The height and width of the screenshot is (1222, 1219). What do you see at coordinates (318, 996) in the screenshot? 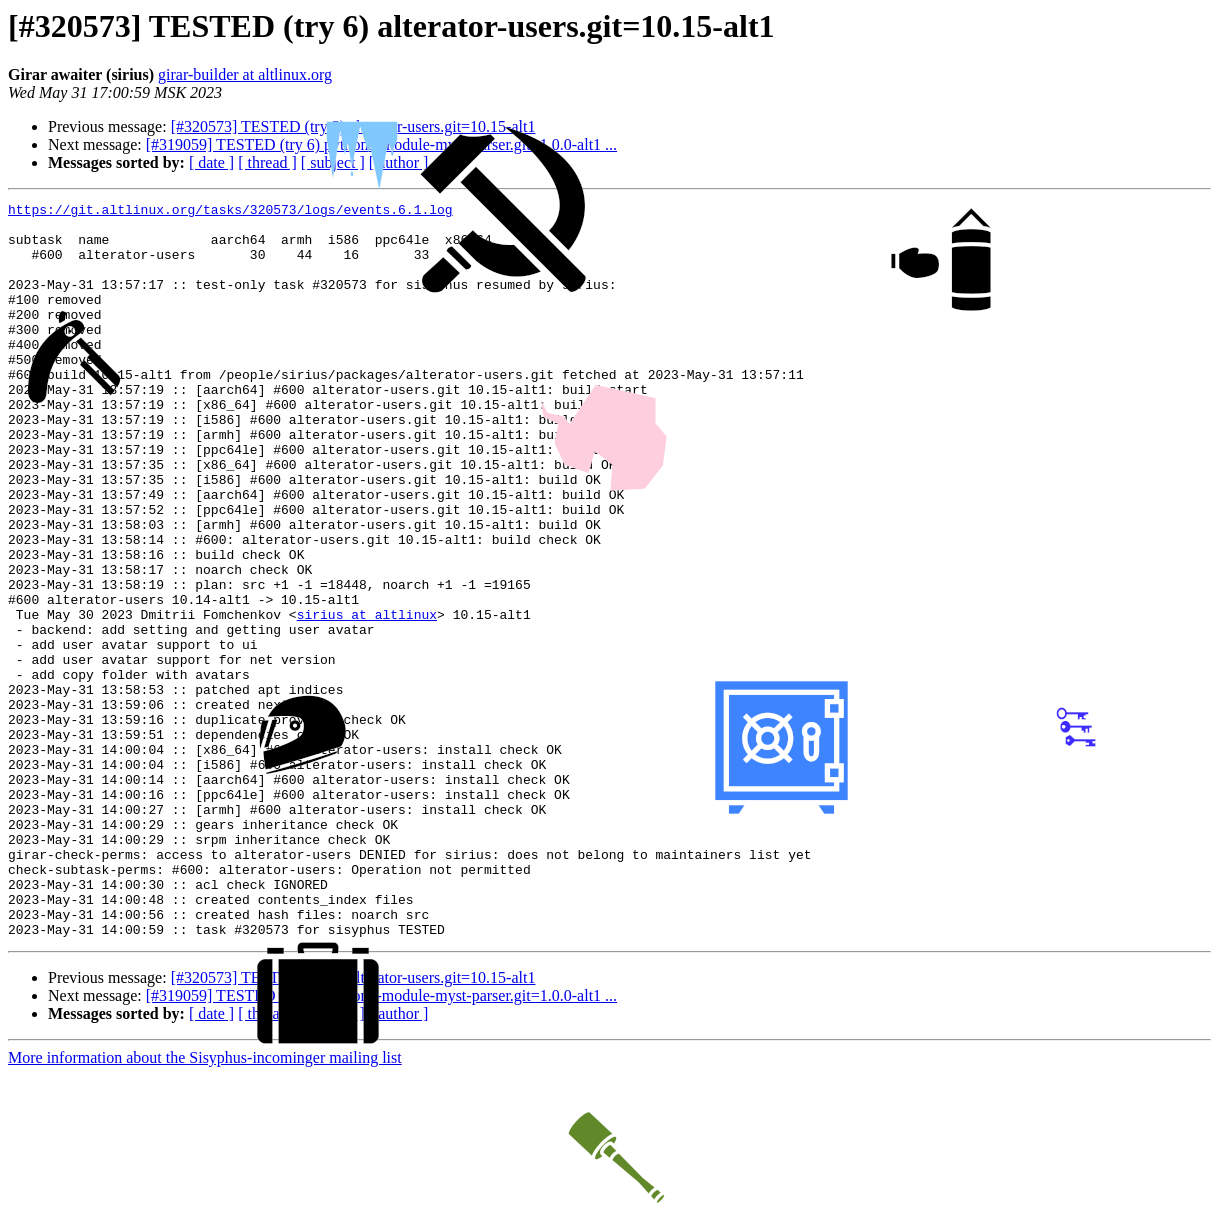
I see `access travel or trip planning features` at bounding box center [318, 996].